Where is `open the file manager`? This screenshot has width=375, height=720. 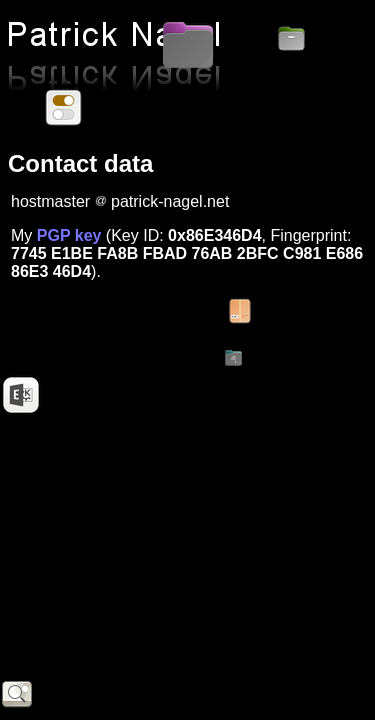 open the file manager is located at coordinates (291, 38).